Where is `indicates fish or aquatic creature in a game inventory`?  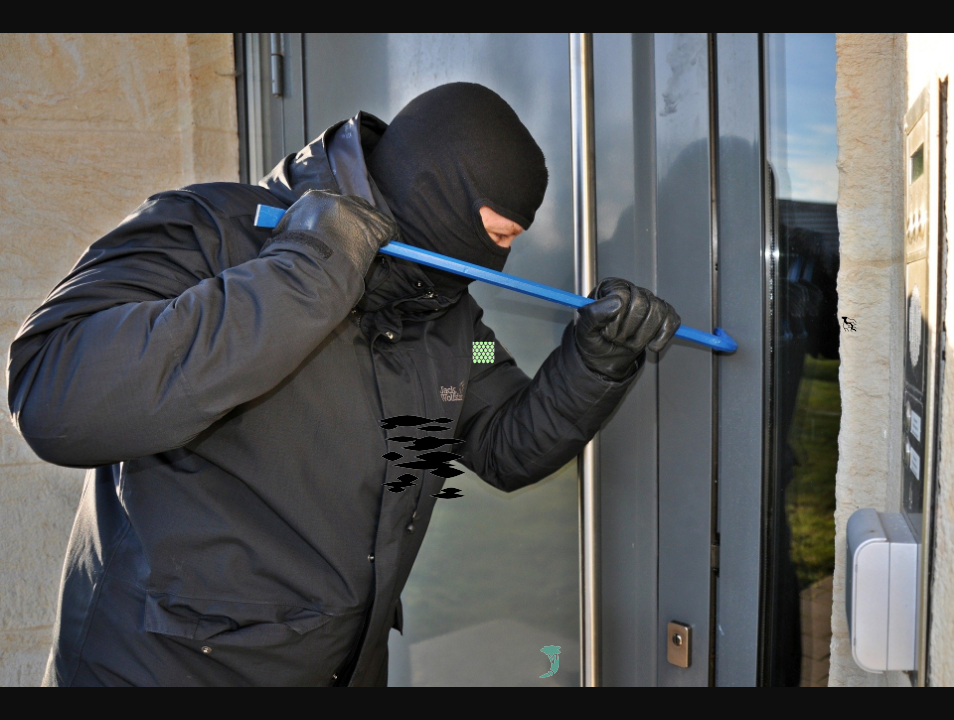 indicates fish or aquatic creature in a game inventory is located at coordinates (483, 352).